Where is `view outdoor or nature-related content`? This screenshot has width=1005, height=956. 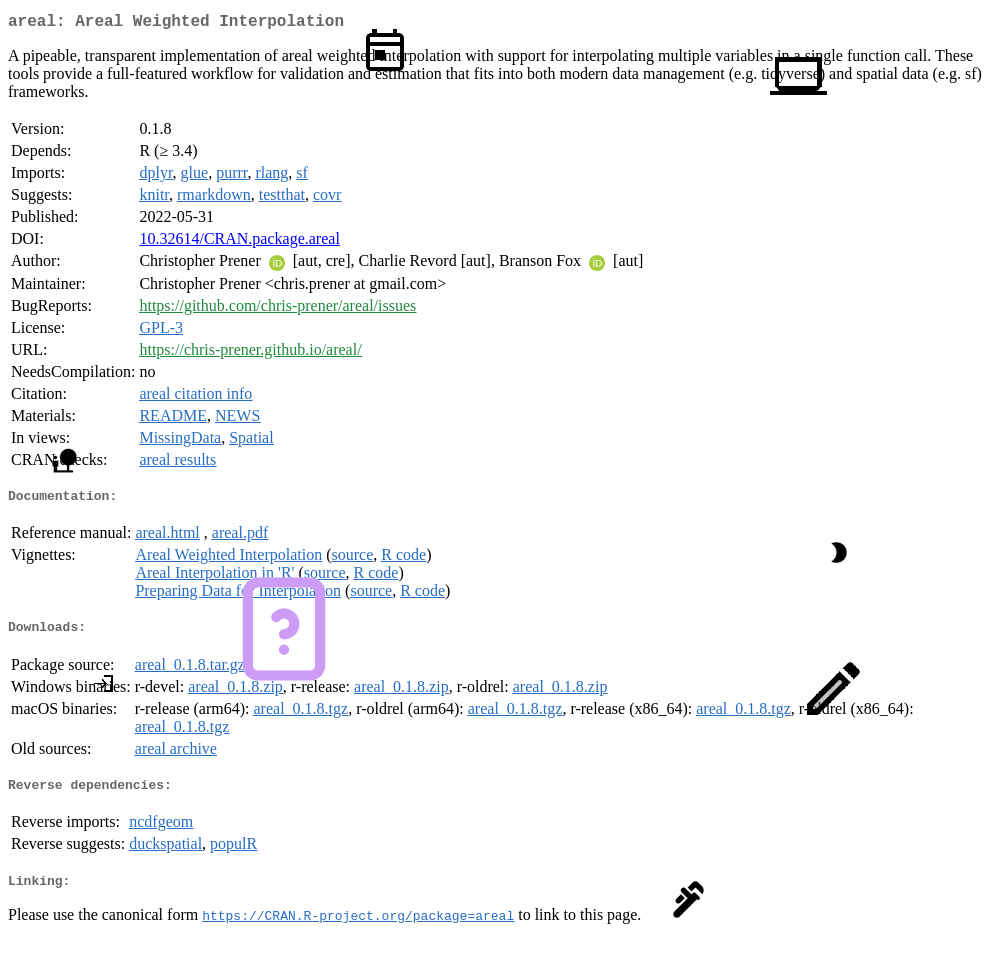 view outdoor or nature-related content is located at coordinates (64, 460).